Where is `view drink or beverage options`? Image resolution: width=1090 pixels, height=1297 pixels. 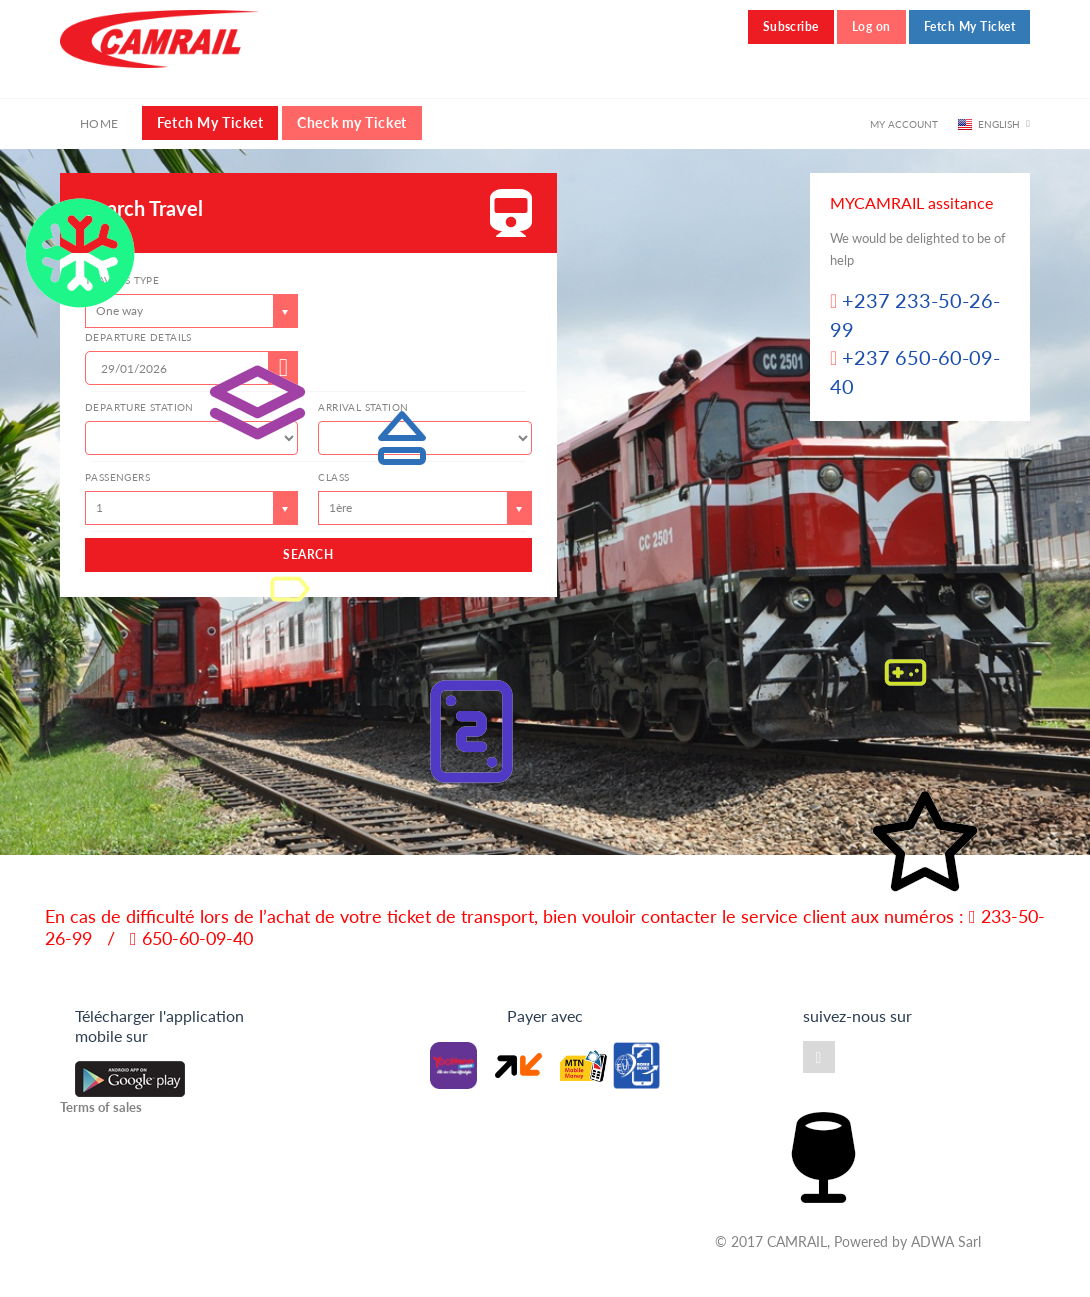 view drink or beverage options is located at coordinates (823, 1157).